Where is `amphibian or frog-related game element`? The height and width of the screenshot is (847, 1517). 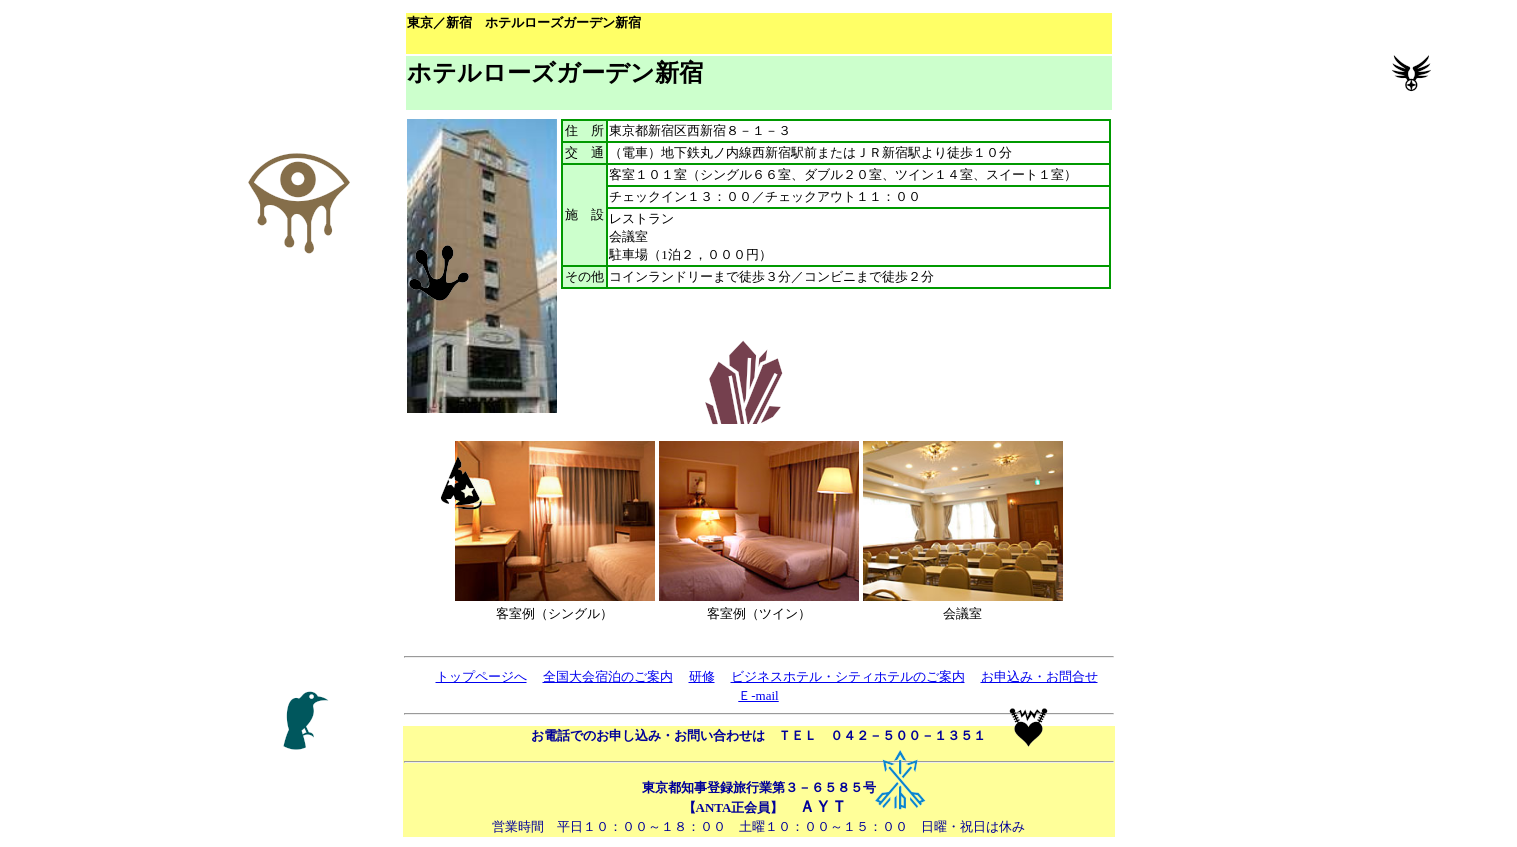
amphibian or frog-related game element is located at coordinates (439, 273).